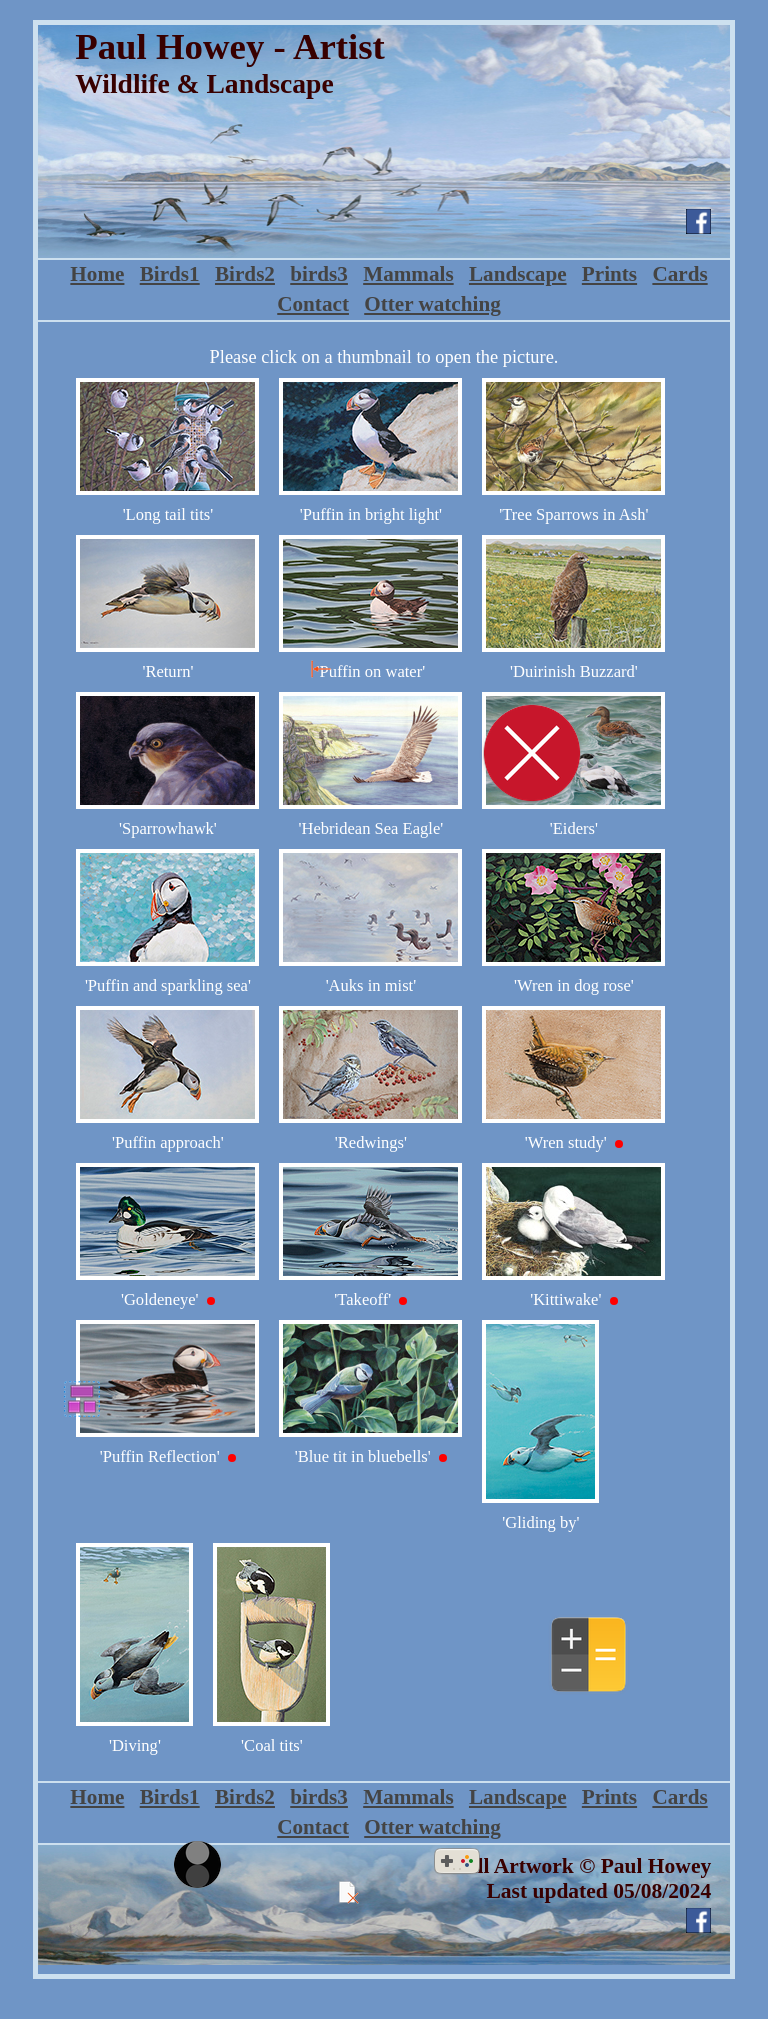 The width and height of the screenshot is (768, 2019). What do you see at coordinates (82, 1399) in the screenshot?
I see `select all items in the current view` at bounding box center [82, 1399].